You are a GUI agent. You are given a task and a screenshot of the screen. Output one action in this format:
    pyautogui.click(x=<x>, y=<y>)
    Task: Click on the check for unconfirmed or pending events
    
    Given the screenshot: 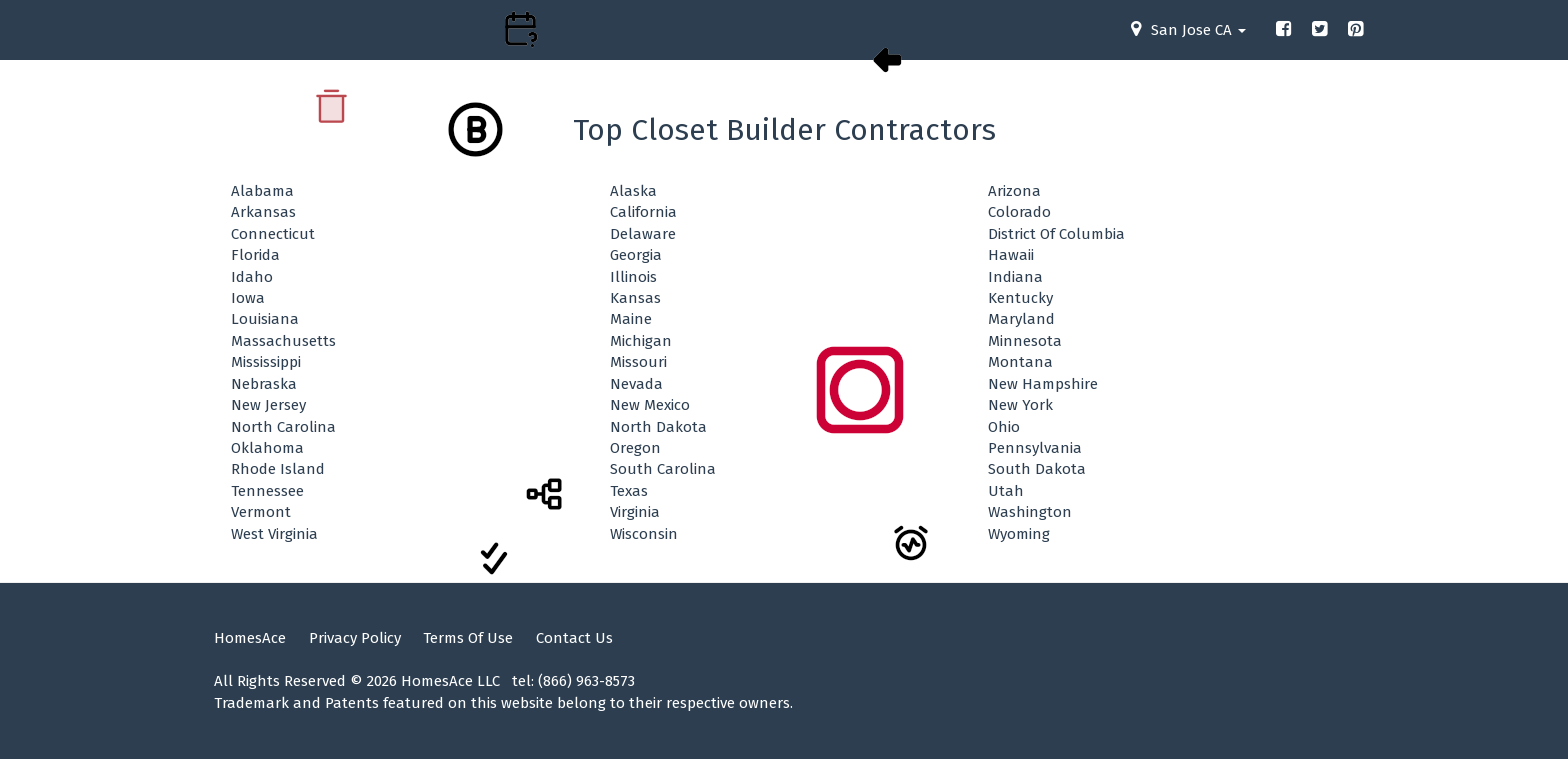 What is the action you would take?
    pyautogui.click(x=520, y=28)
    